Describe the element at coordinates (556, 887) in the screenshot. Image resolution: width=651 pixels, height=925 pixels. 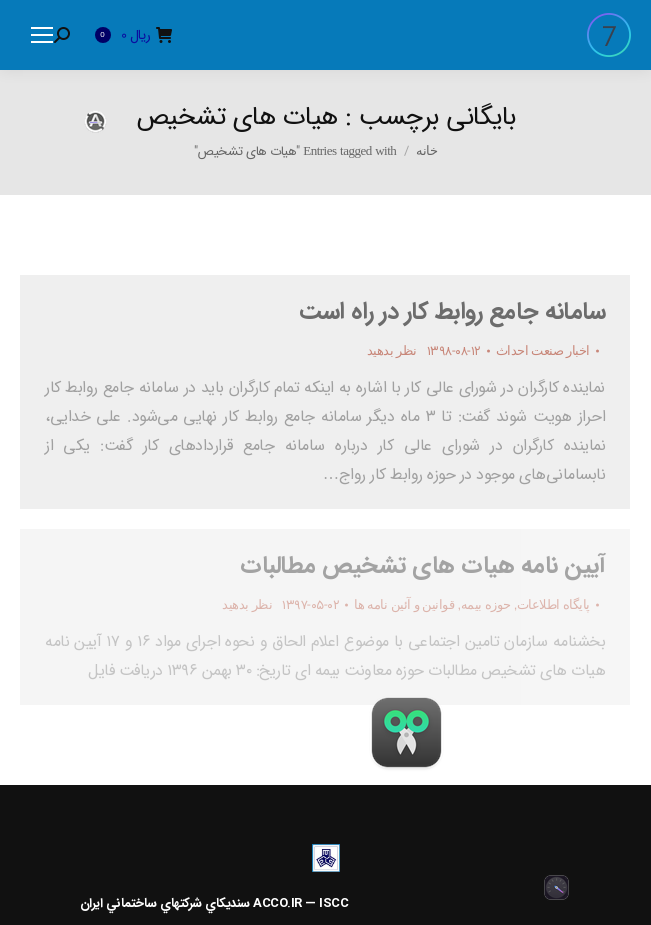
I see `open speedtest app to measure internet speed` at that location.